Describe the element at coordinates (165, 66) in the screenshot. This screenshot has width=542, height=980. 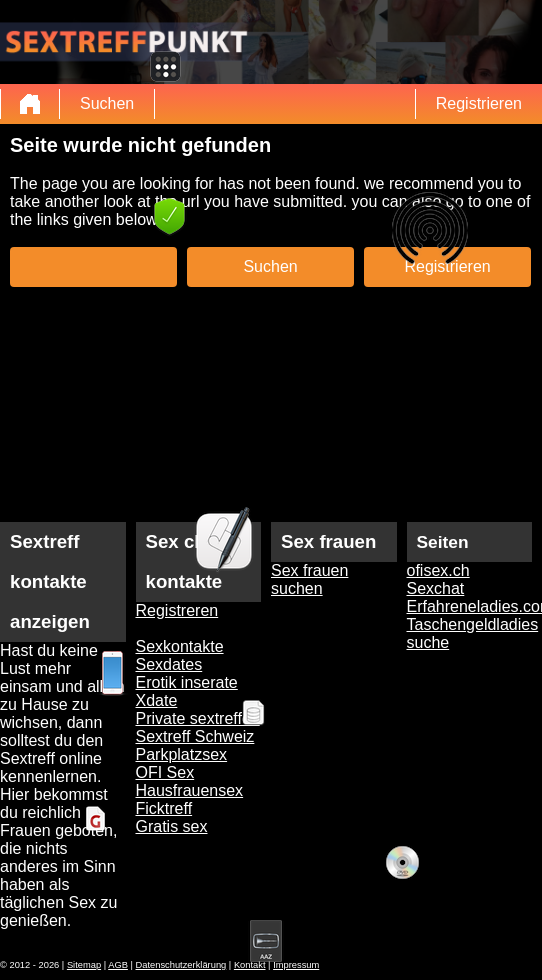
I see `open Tailscale VPN settings` at that location.